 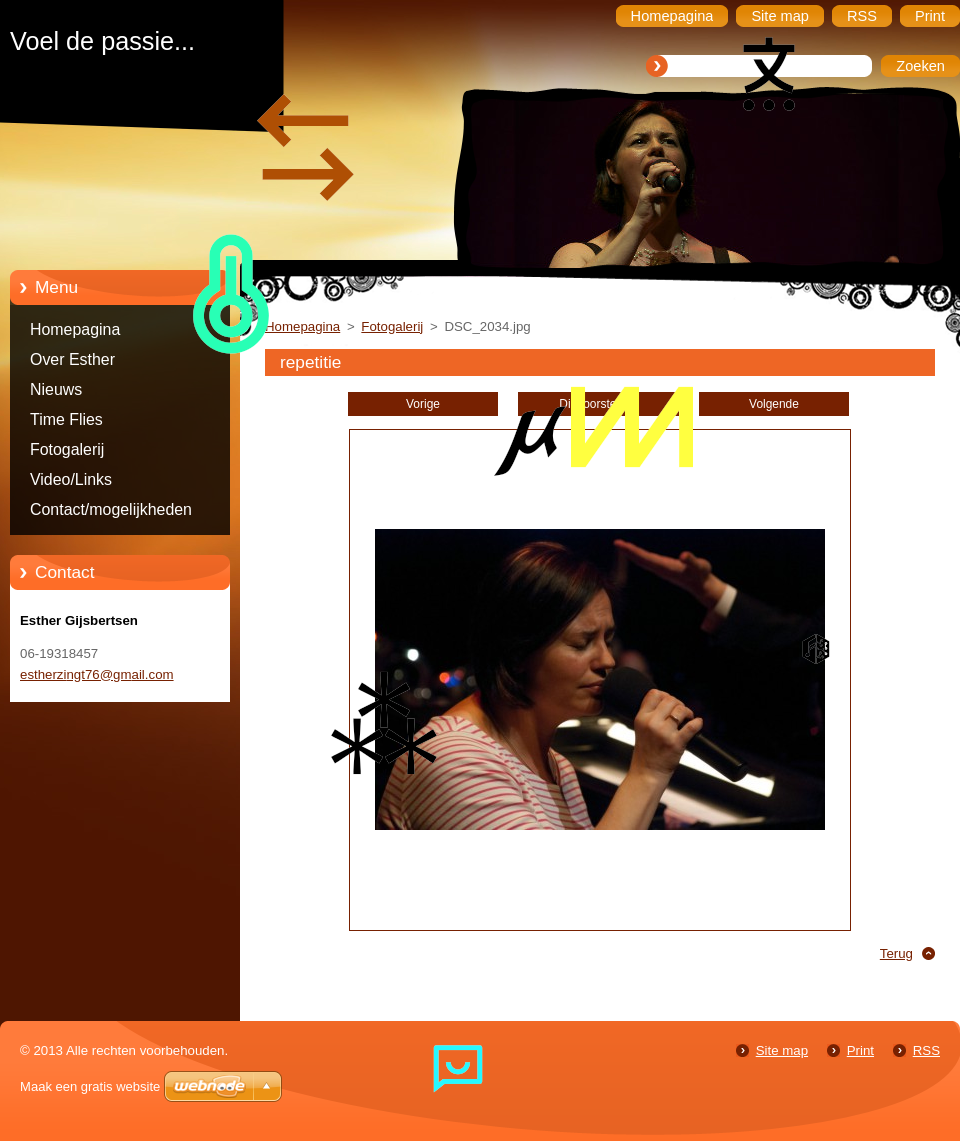 I want to click on swap or exchange items, so click(x=305, y=147).